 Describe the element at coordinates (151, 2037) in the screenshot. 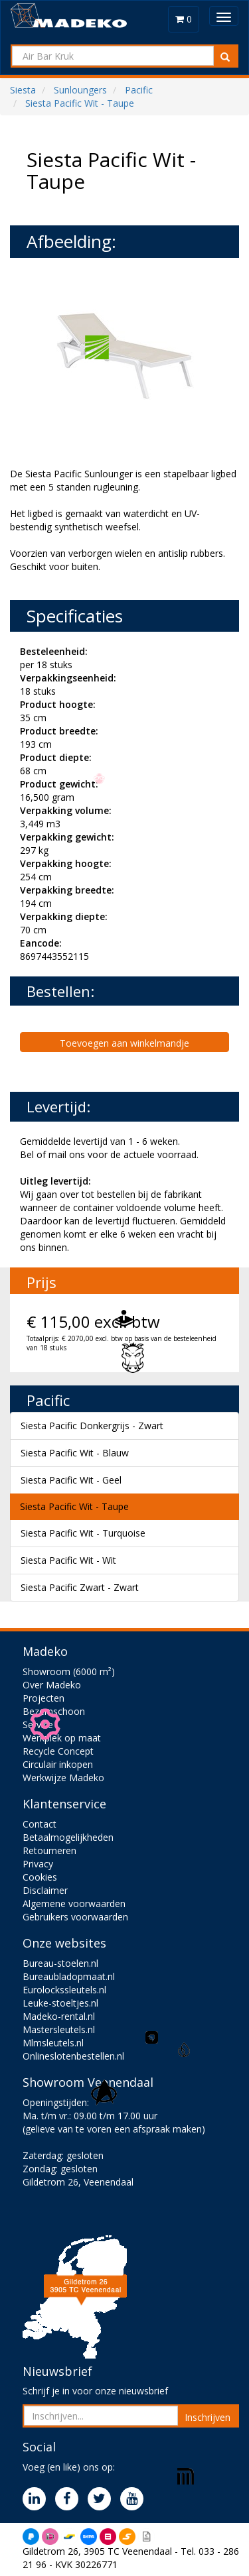

I see `open strapi CMS dashboard` at that location.